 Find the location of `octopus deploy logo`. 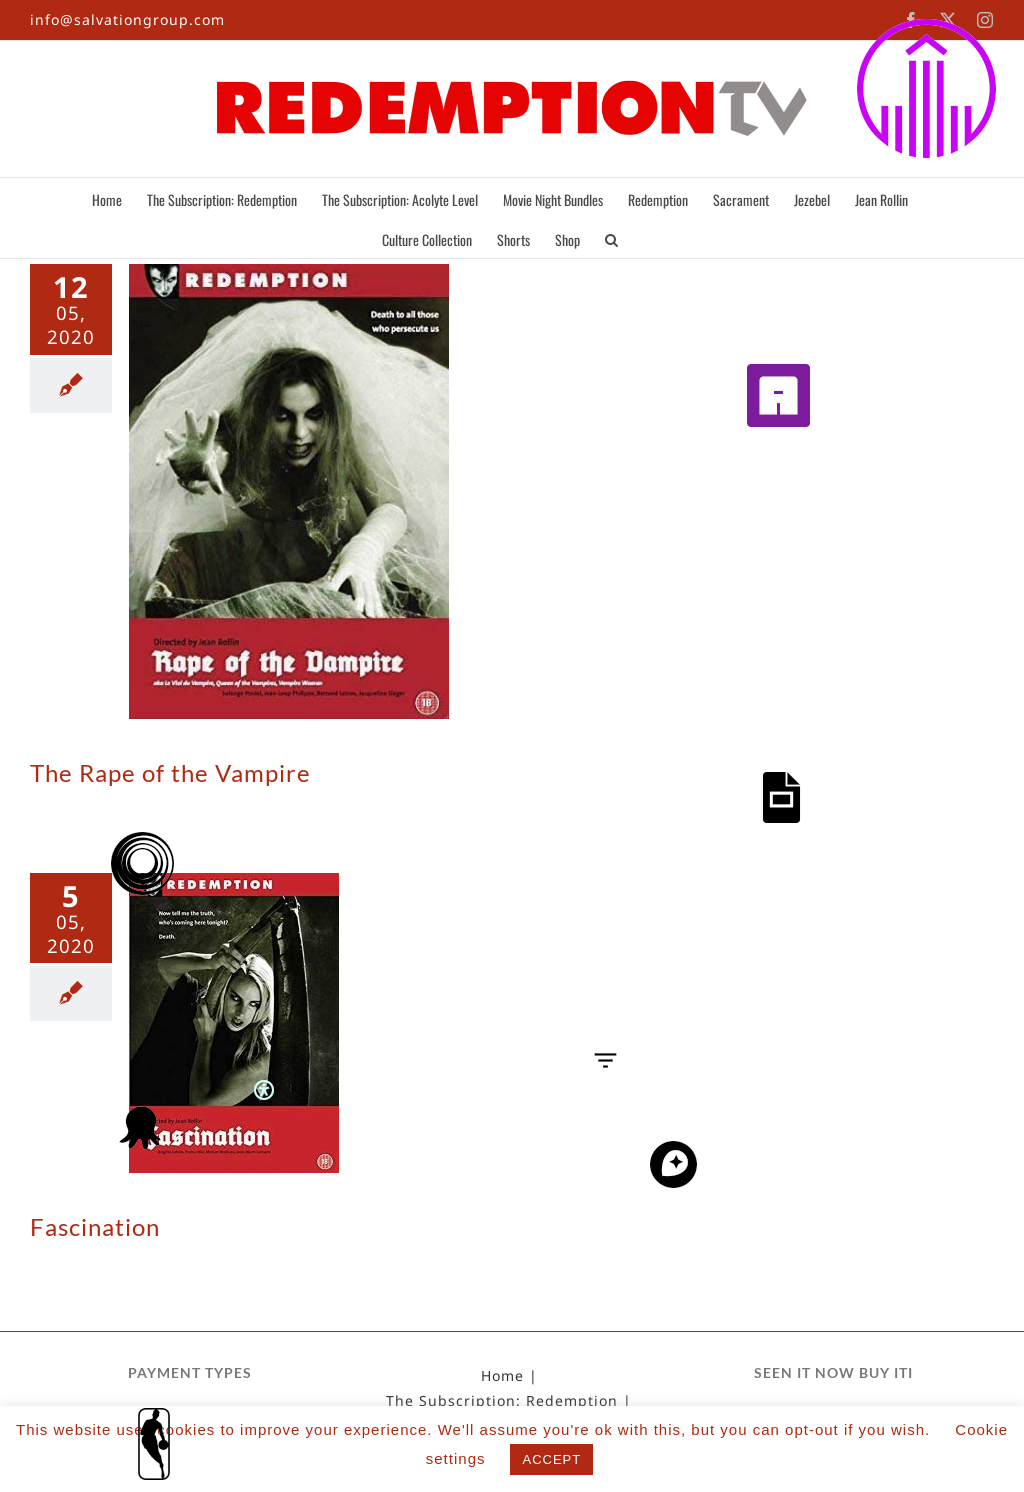

octopus deploy logo is located at coordinates (140, 1128).